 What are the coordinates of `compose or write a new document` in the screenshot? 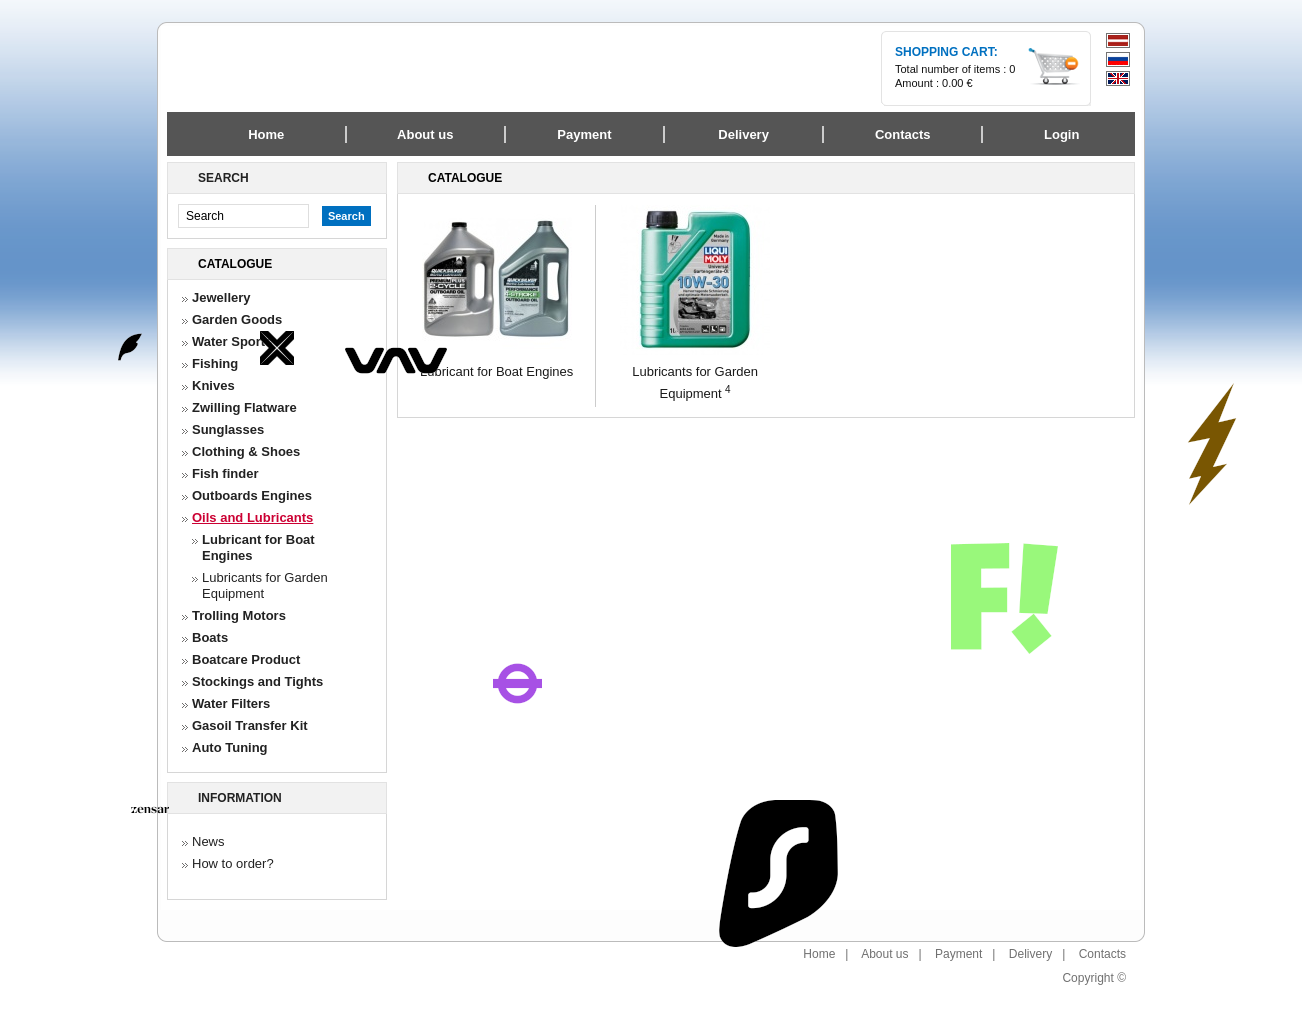 It's located at (130, 347).